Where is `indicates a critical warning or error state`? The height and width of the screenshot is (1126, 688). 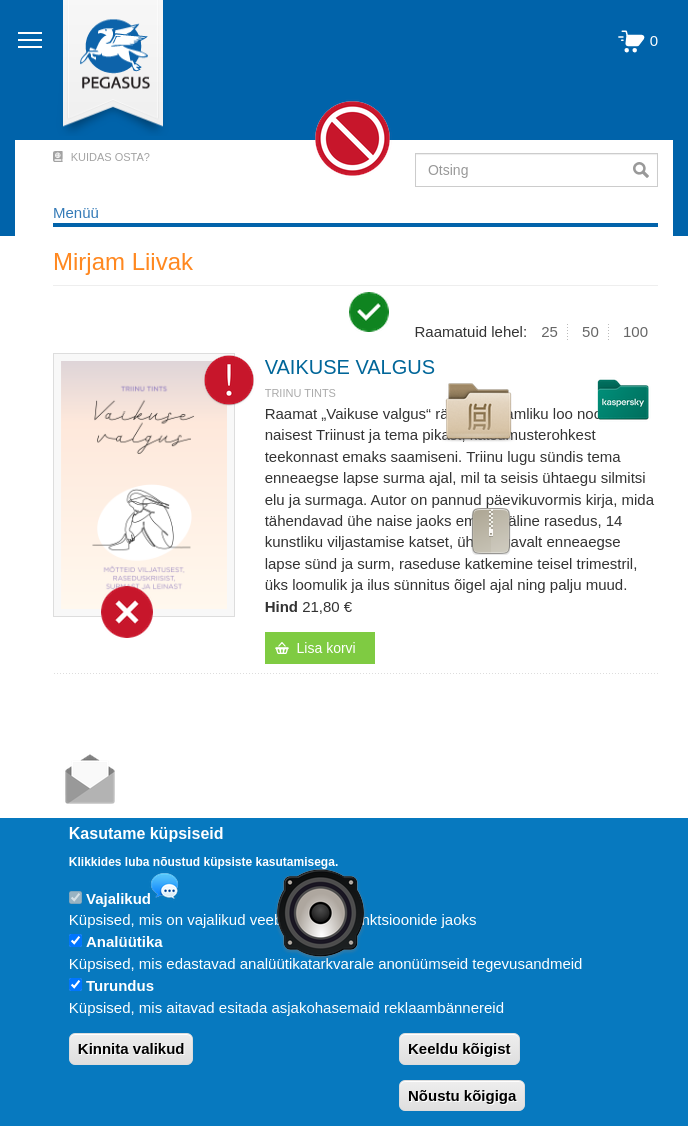
indicates a critical warning or error state is located at coordinates (229, 380).